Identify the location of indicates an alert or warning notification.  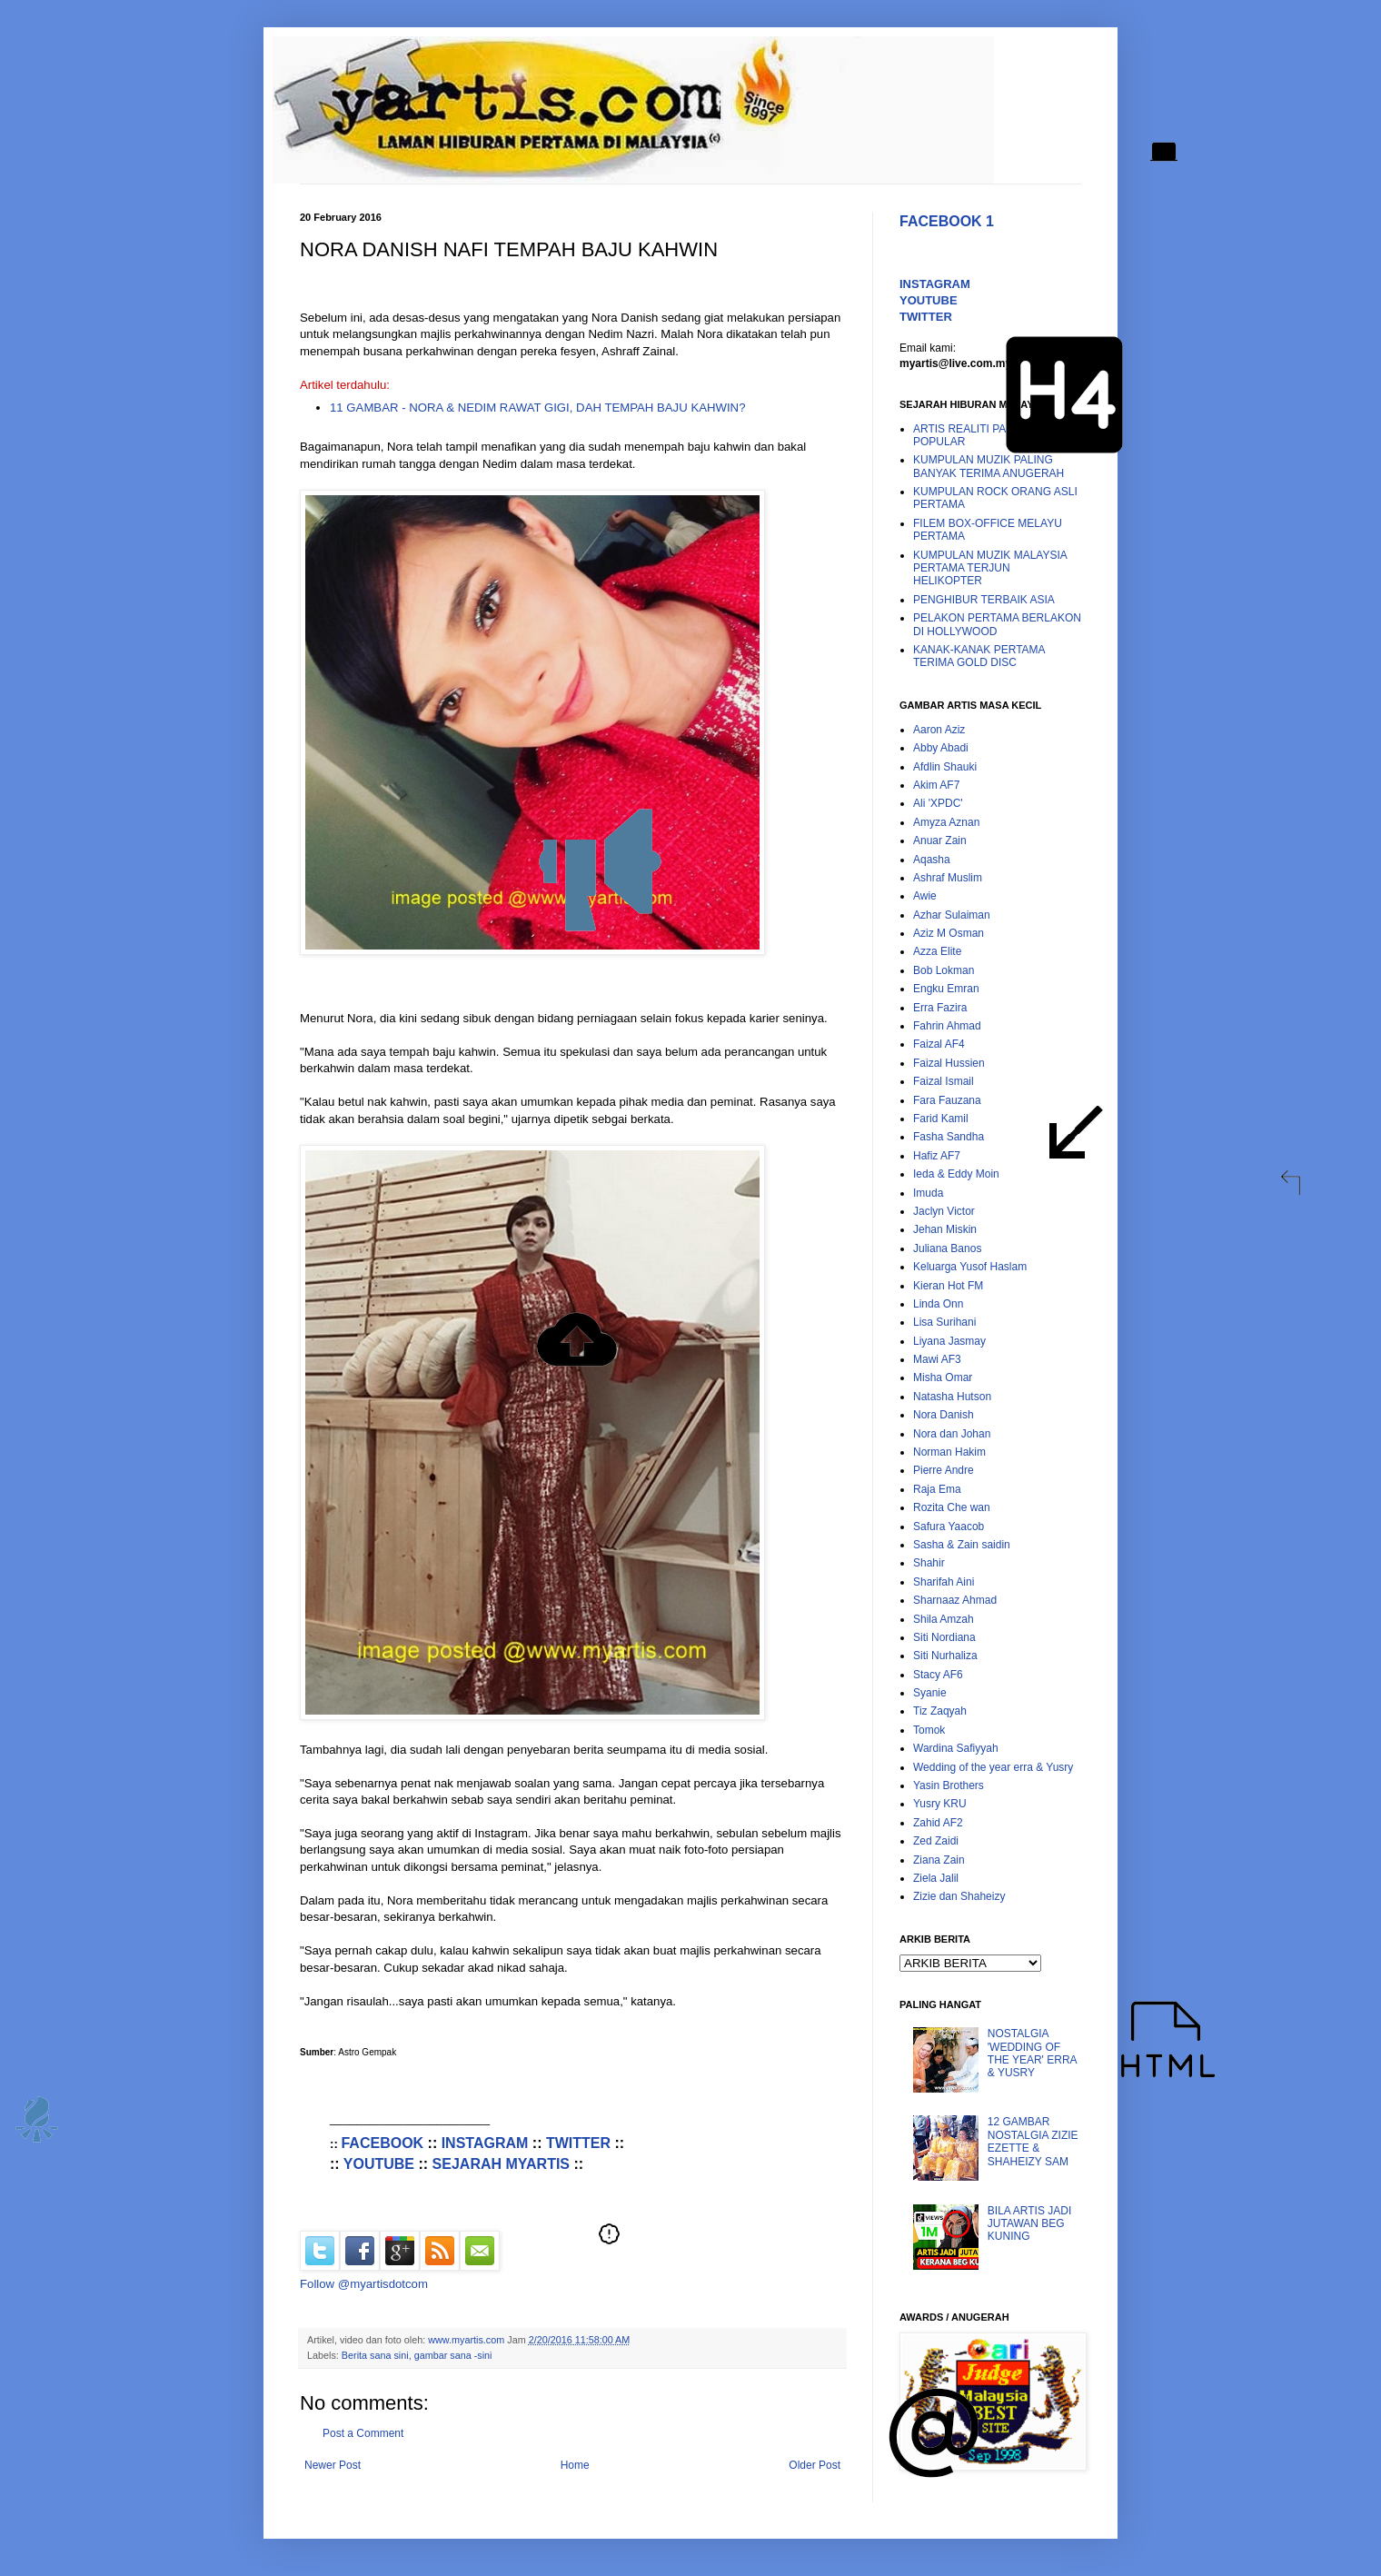
(609, 2233).